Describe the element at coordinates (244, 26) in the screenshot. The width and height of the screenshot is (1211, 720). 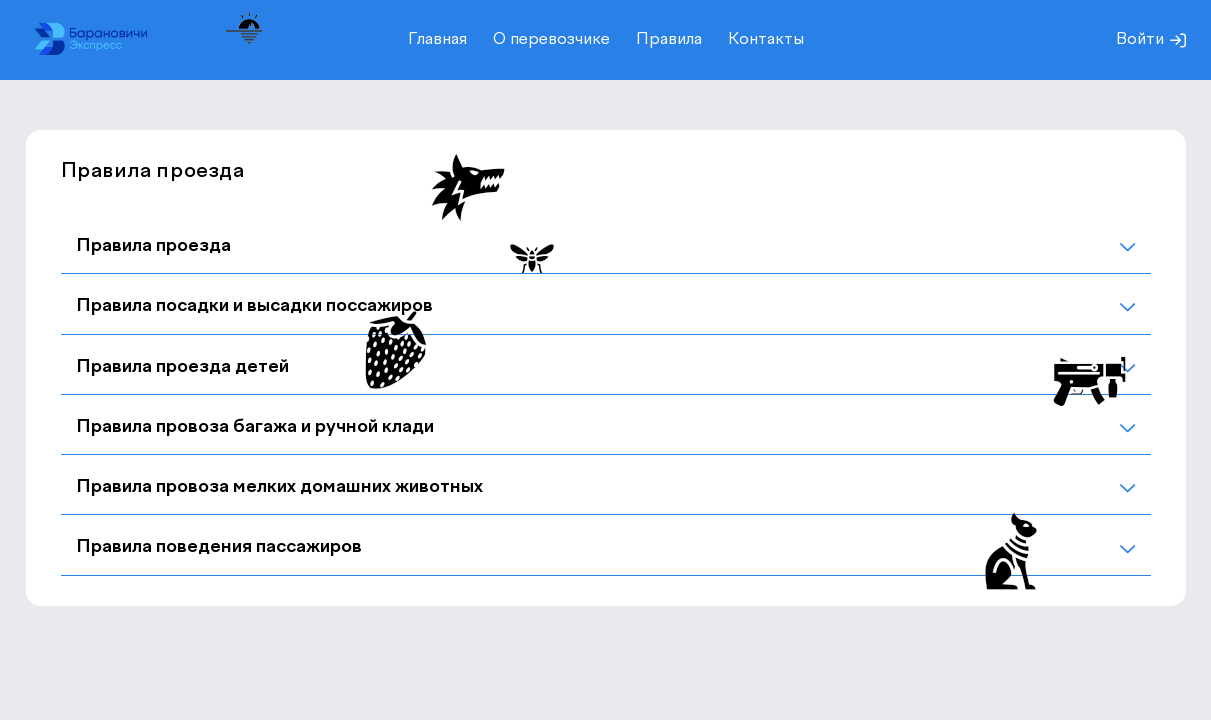
I see `view ocean or maritime content` at that location.